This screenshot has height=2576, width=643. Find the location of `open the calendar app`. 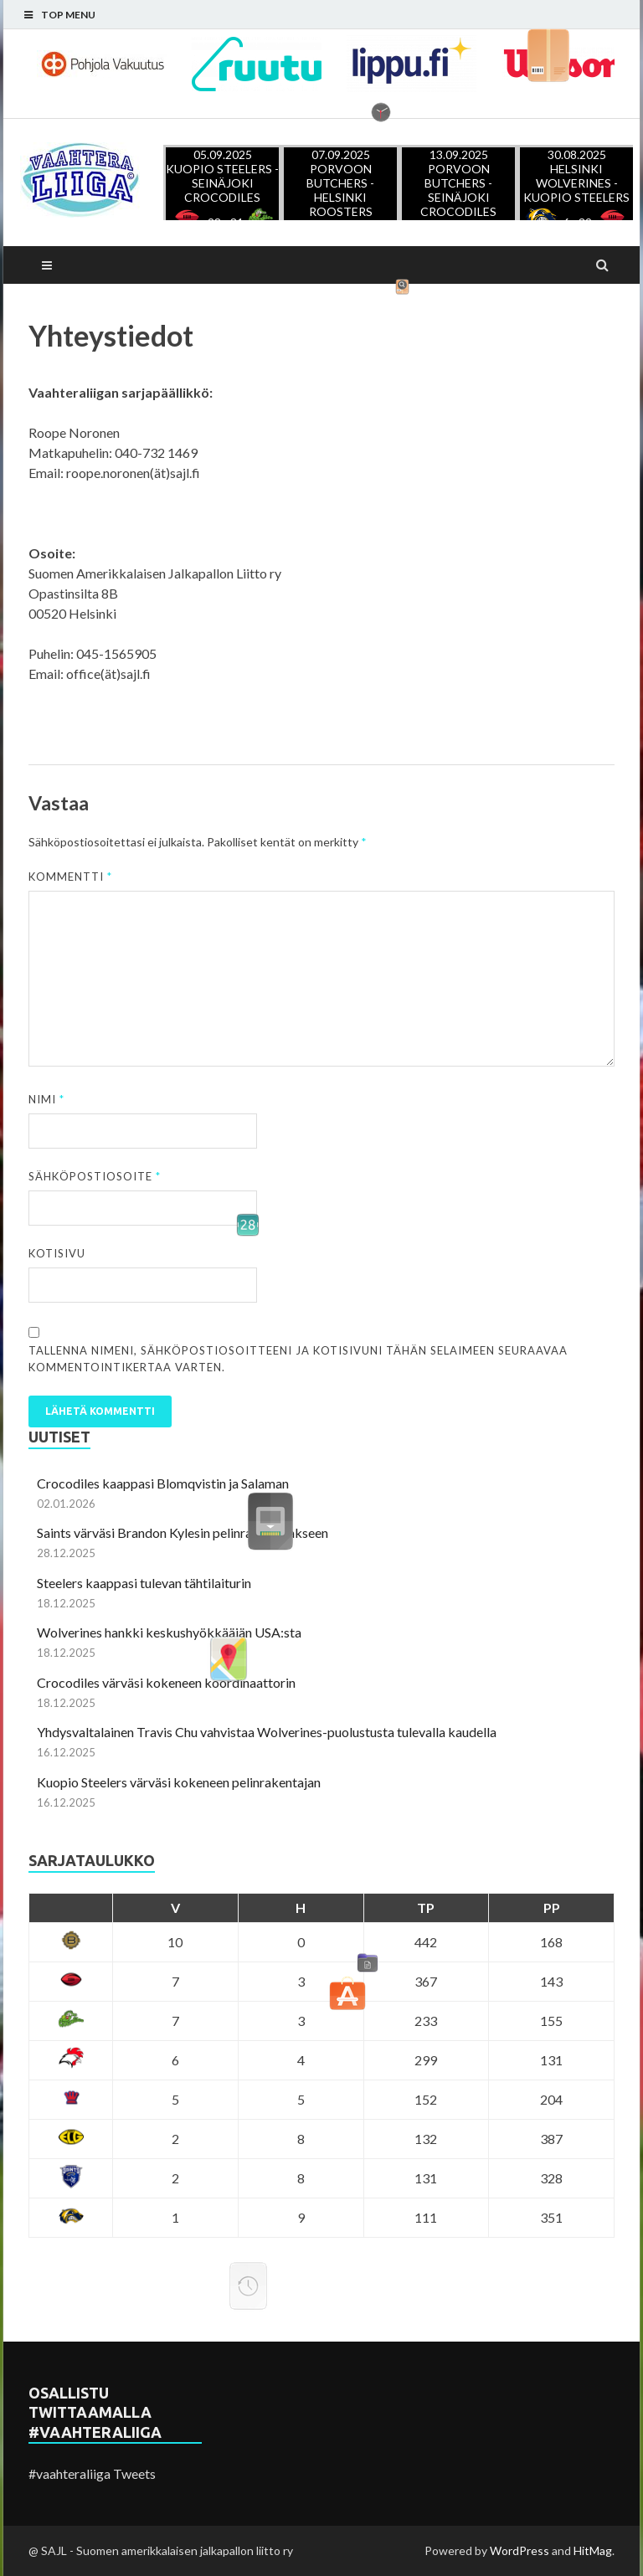

open the calendar app is located at coordinates (248, 1225).